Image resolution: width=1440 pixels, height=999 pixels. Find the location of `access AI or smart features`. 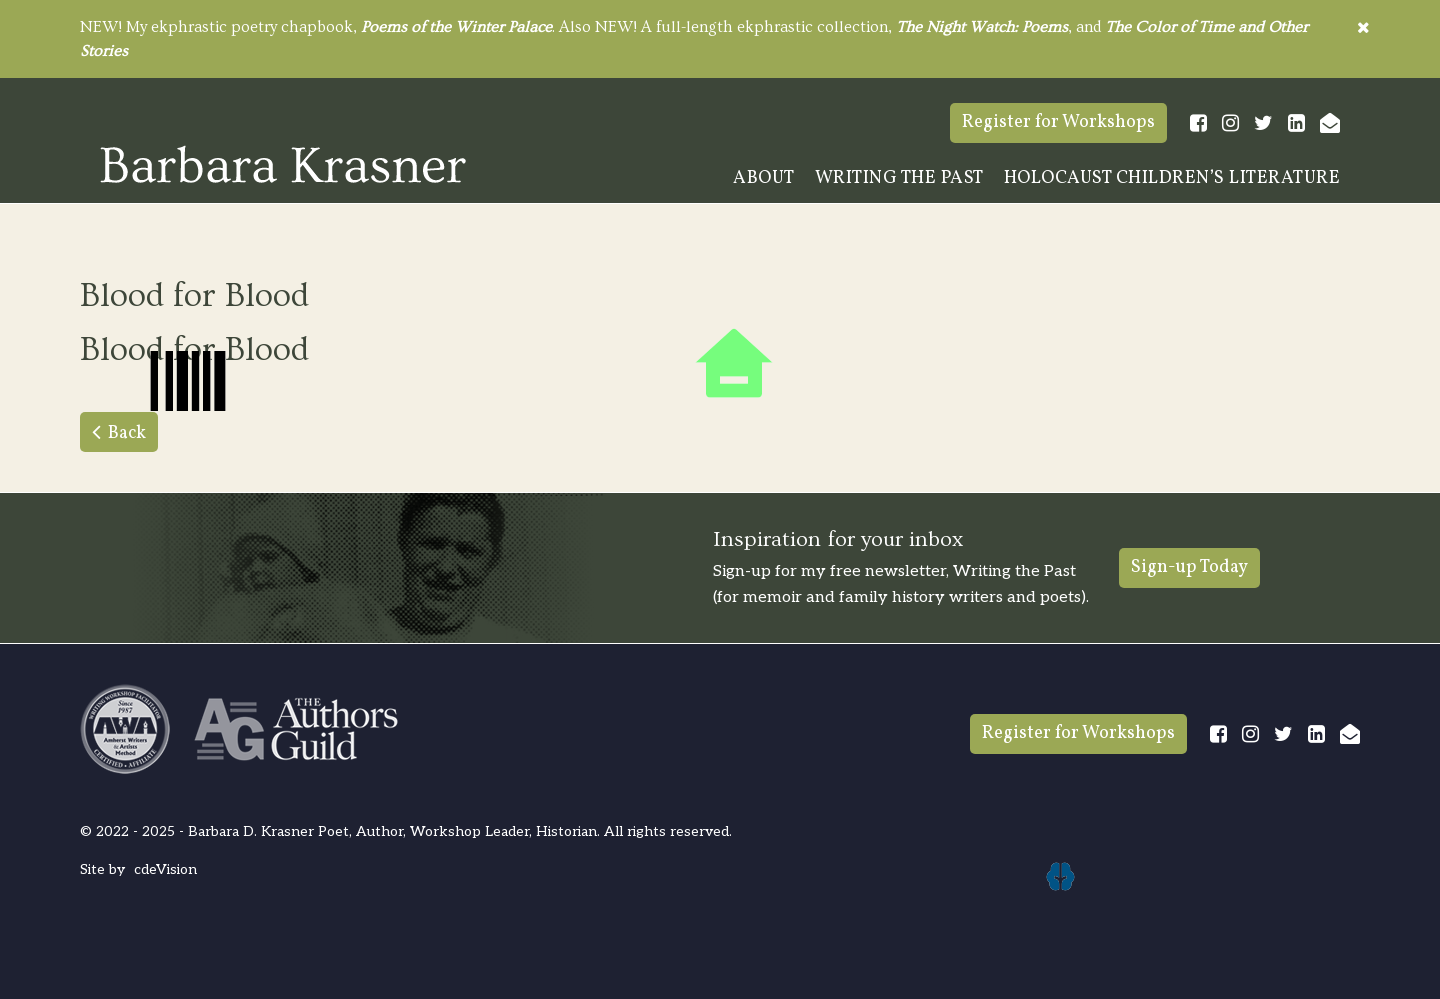

access AI or smart features is located at coordinates (1060, 876).